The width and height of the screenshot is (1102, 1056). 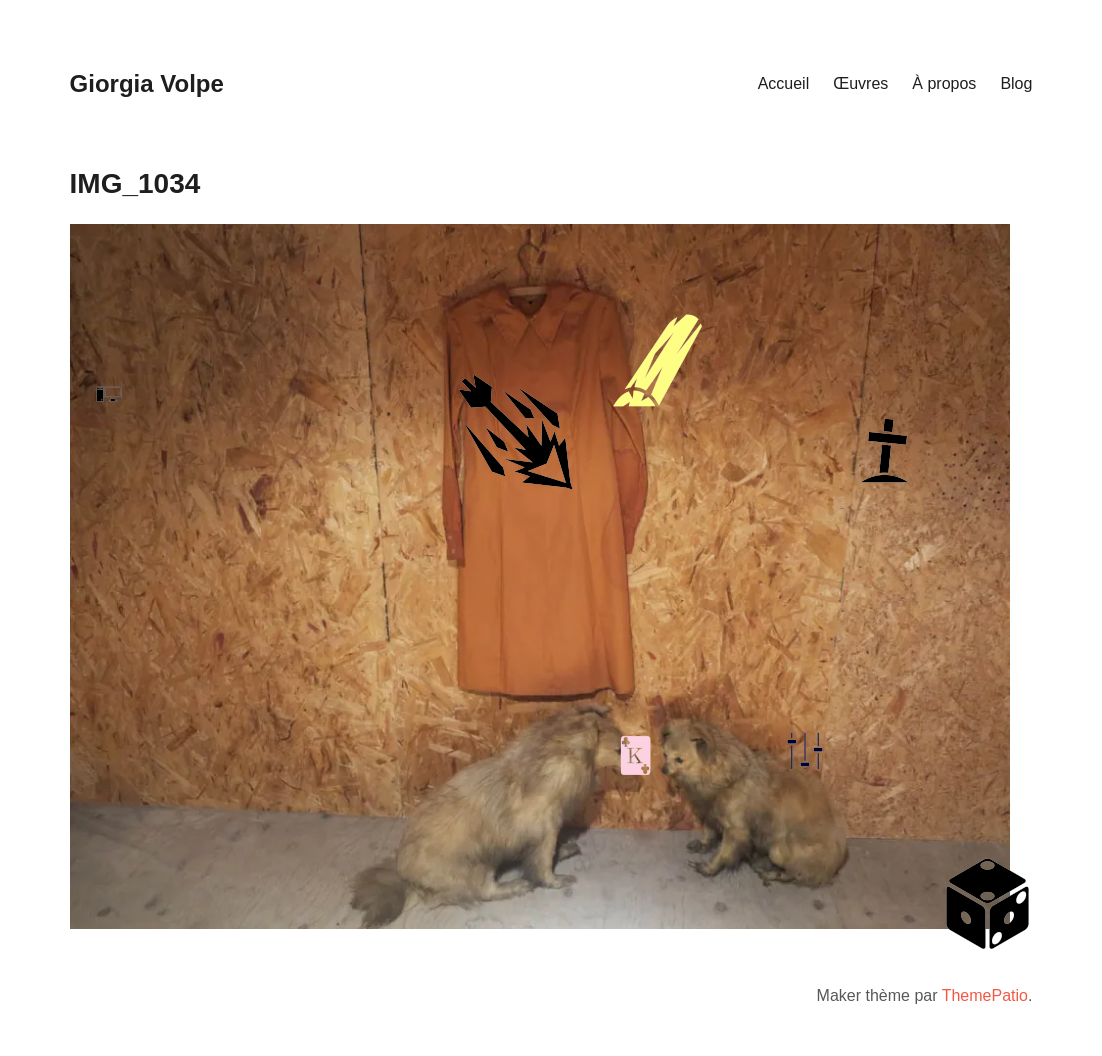 I want to click on roll the dice or randomize, so click(x=987, y=904).